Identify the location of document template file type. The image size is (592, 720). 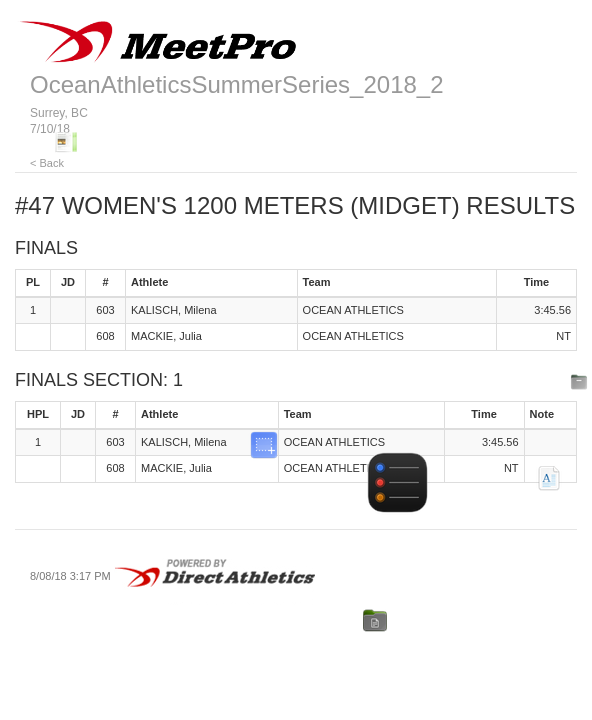
(66, 142).